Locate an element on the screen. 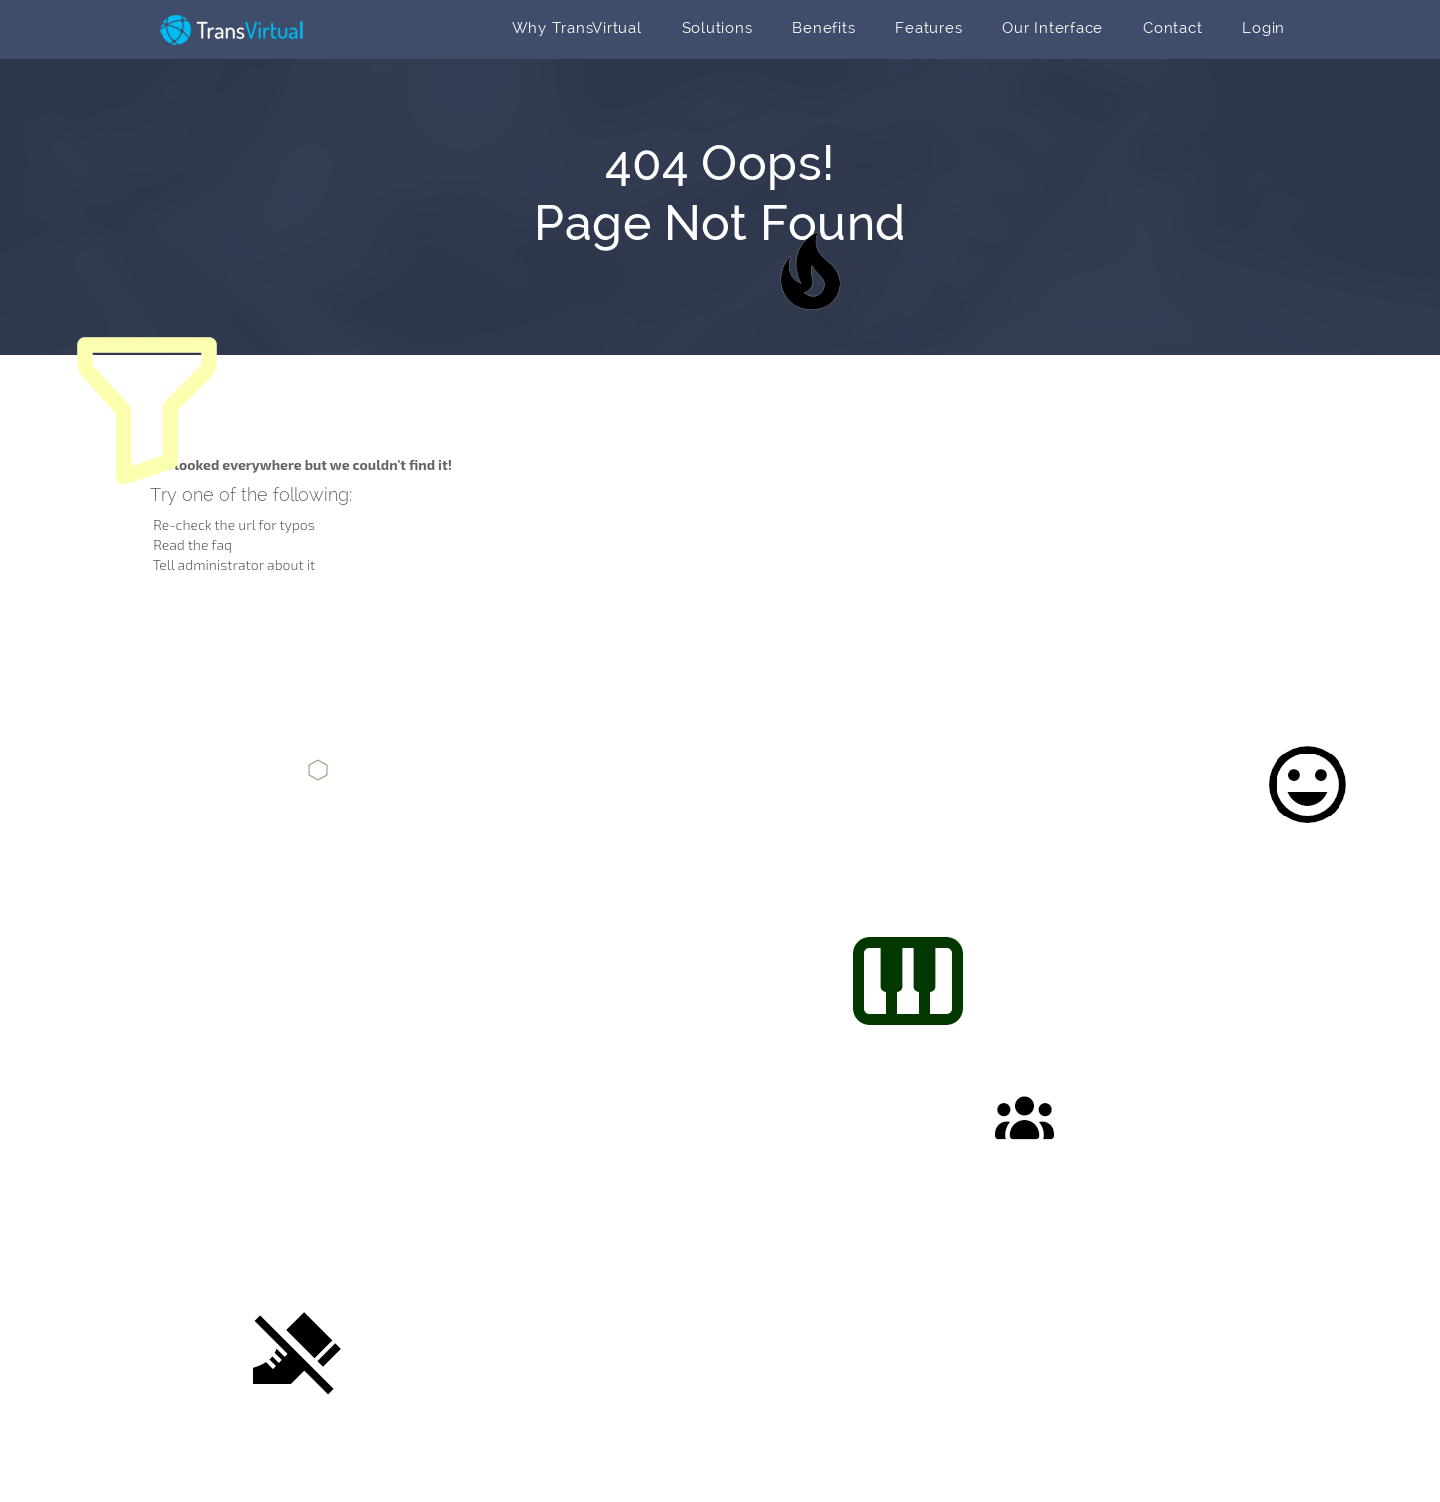  view all users or team members is located at coordinates (1024, 1118).